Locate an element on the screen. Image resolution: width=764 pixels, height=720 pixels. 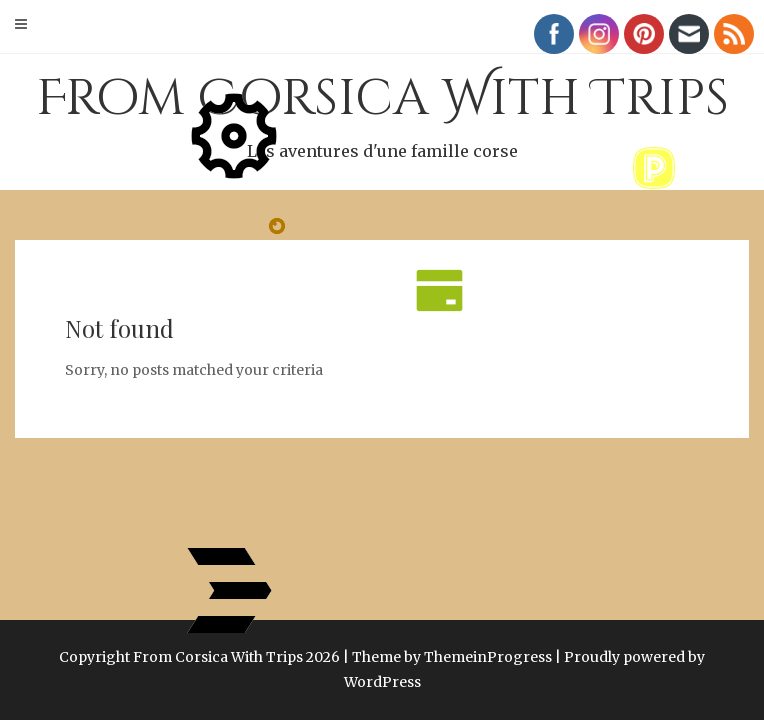
access settings or preferences is located at coordinates (234, 136).